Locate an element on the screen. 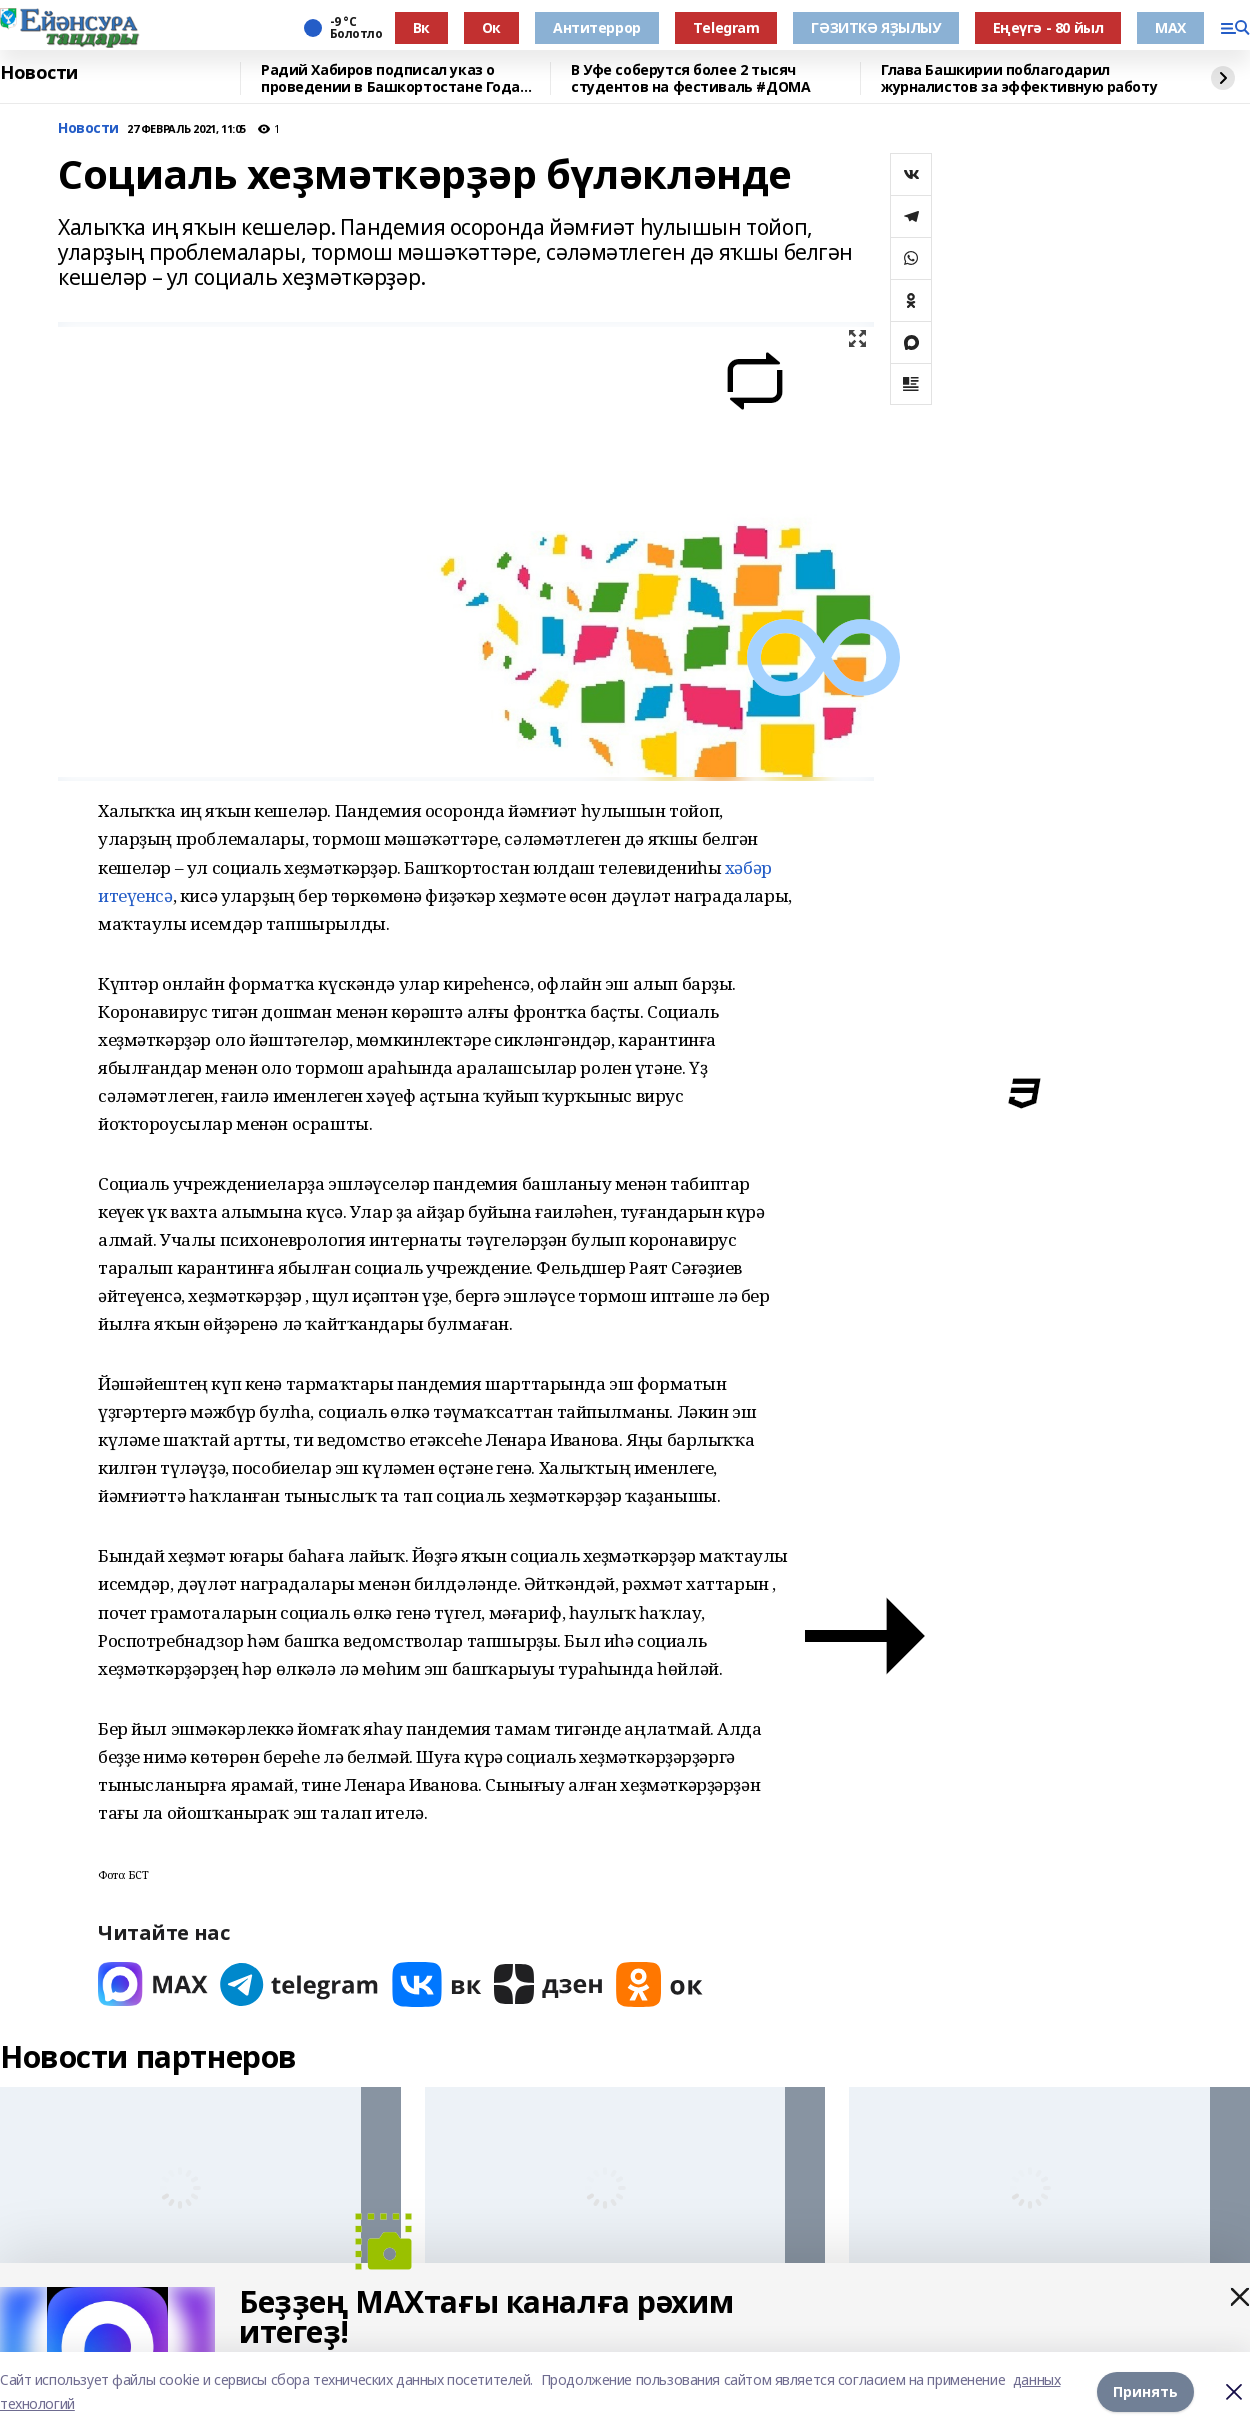 Image resolution: width=1250 pixels, height=2432 pixels. enable repeat or loop playback is located at coordinates (755, 381).